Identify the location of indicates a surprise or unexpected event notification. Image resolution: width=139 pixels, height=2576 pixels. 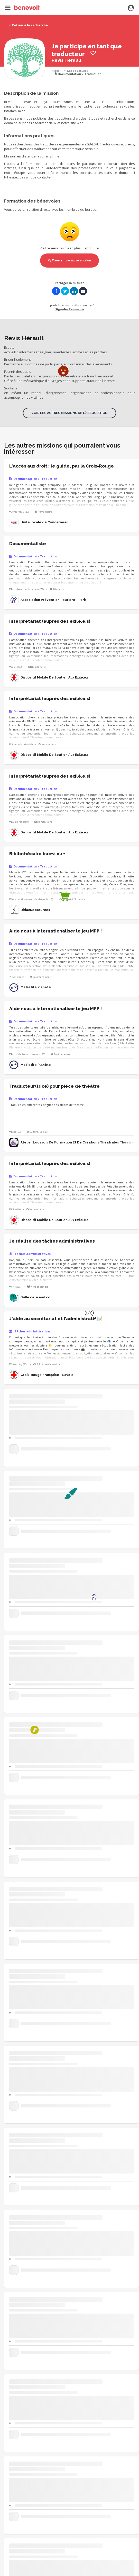
(63, 371).